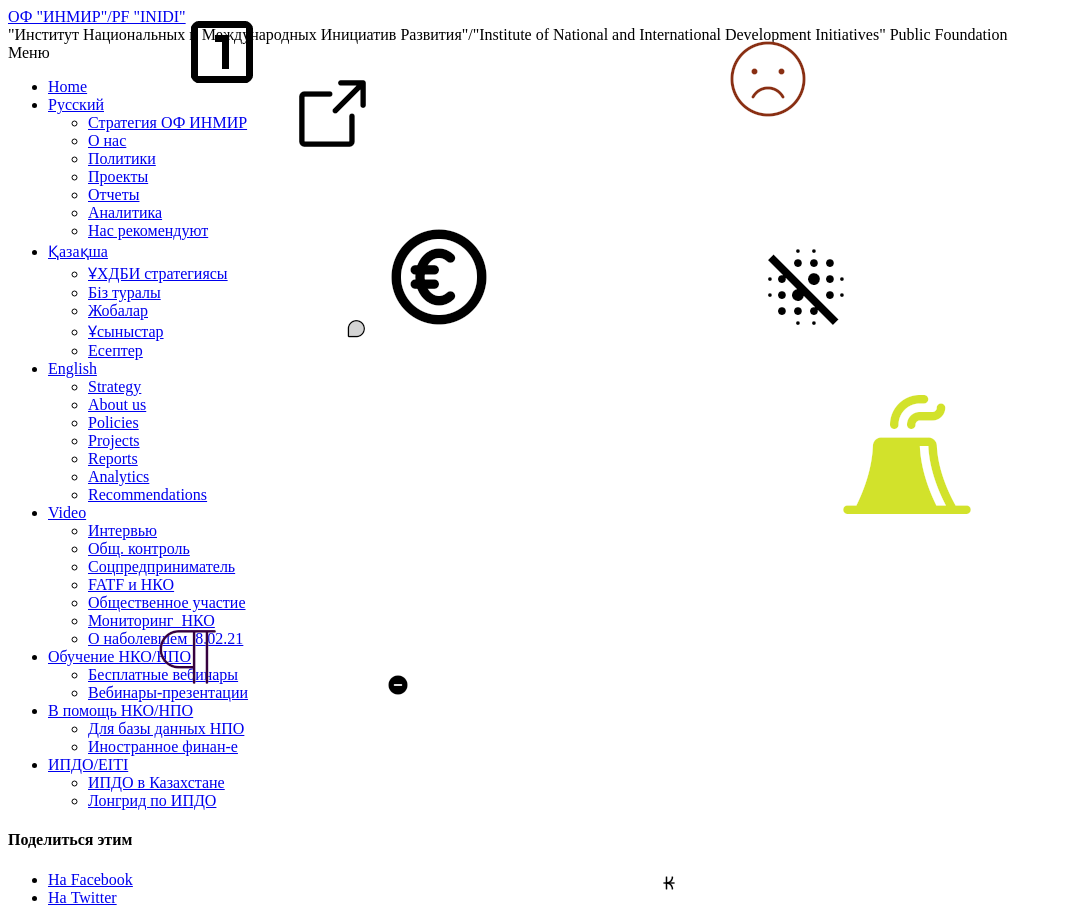 The height and width of the screenshot is (923, 1083). Describe the element at coordinates (806, 287) in the screenshot. I see `disable blur effect` at that location.